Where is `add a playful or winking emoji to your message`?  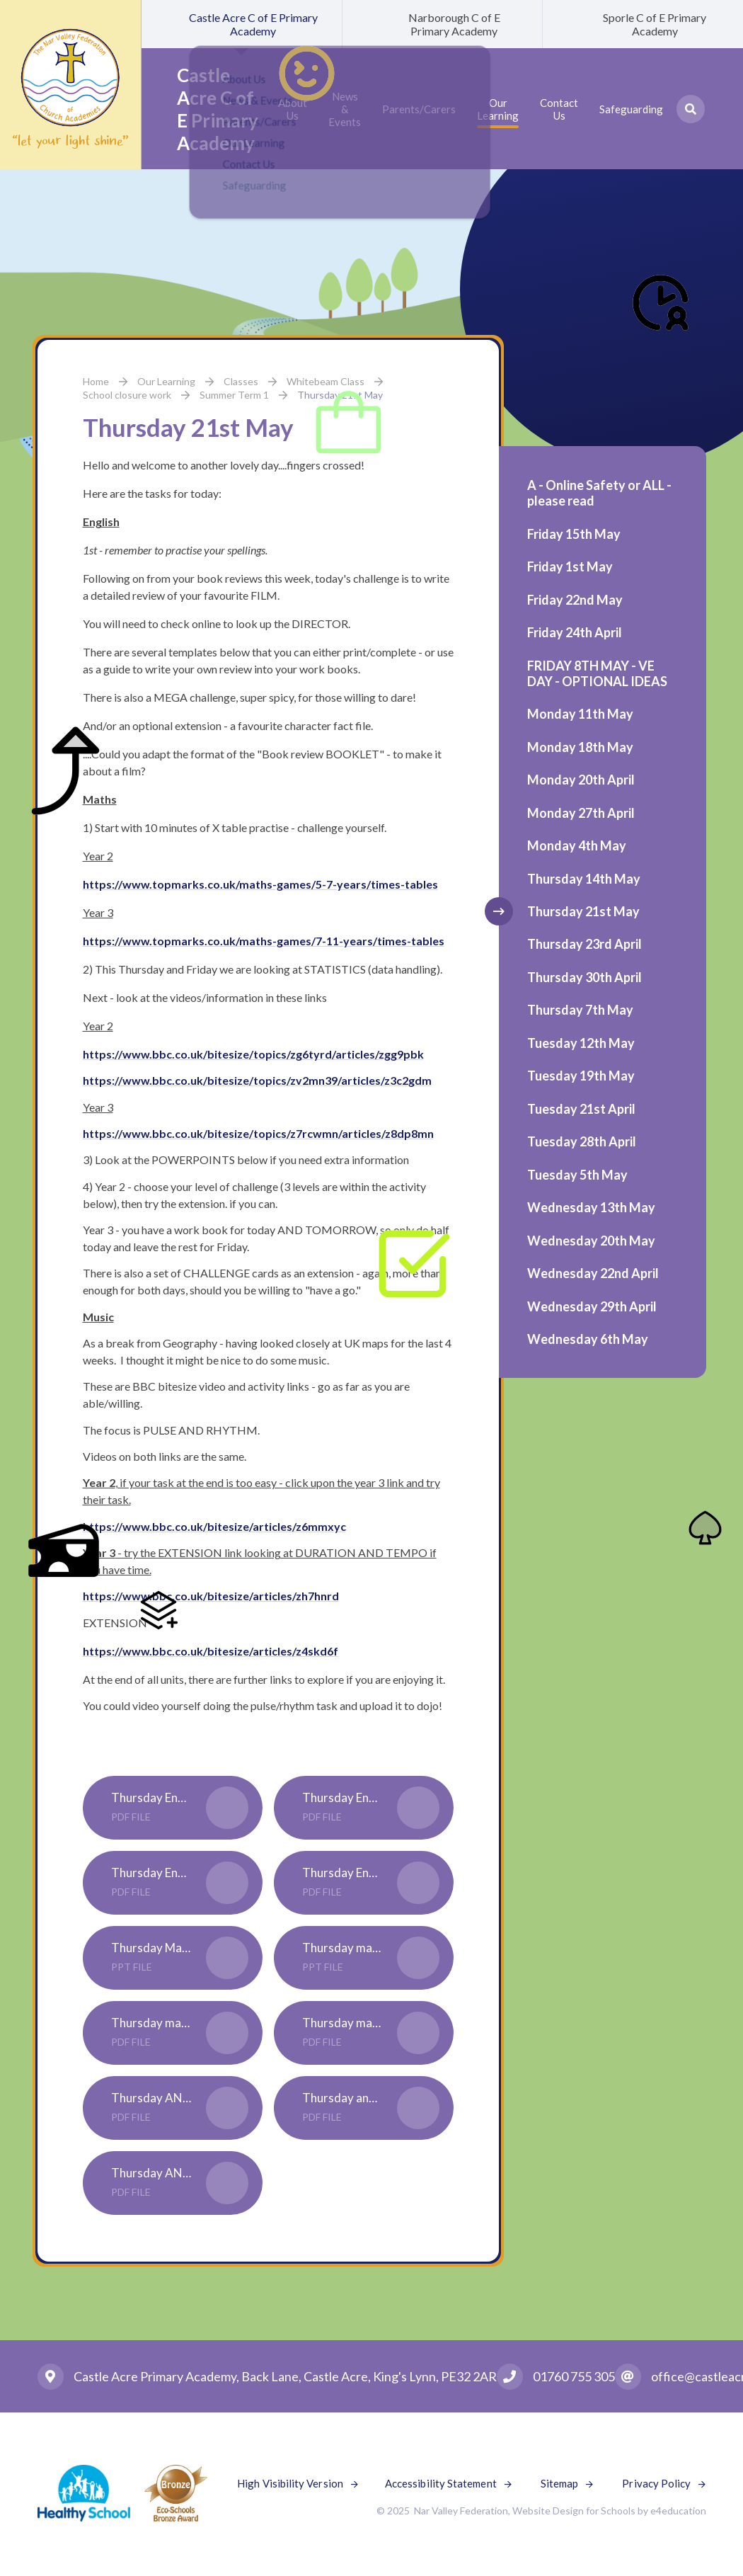 add a playful or winking emoji to your message is located at coordinates (306, 73).